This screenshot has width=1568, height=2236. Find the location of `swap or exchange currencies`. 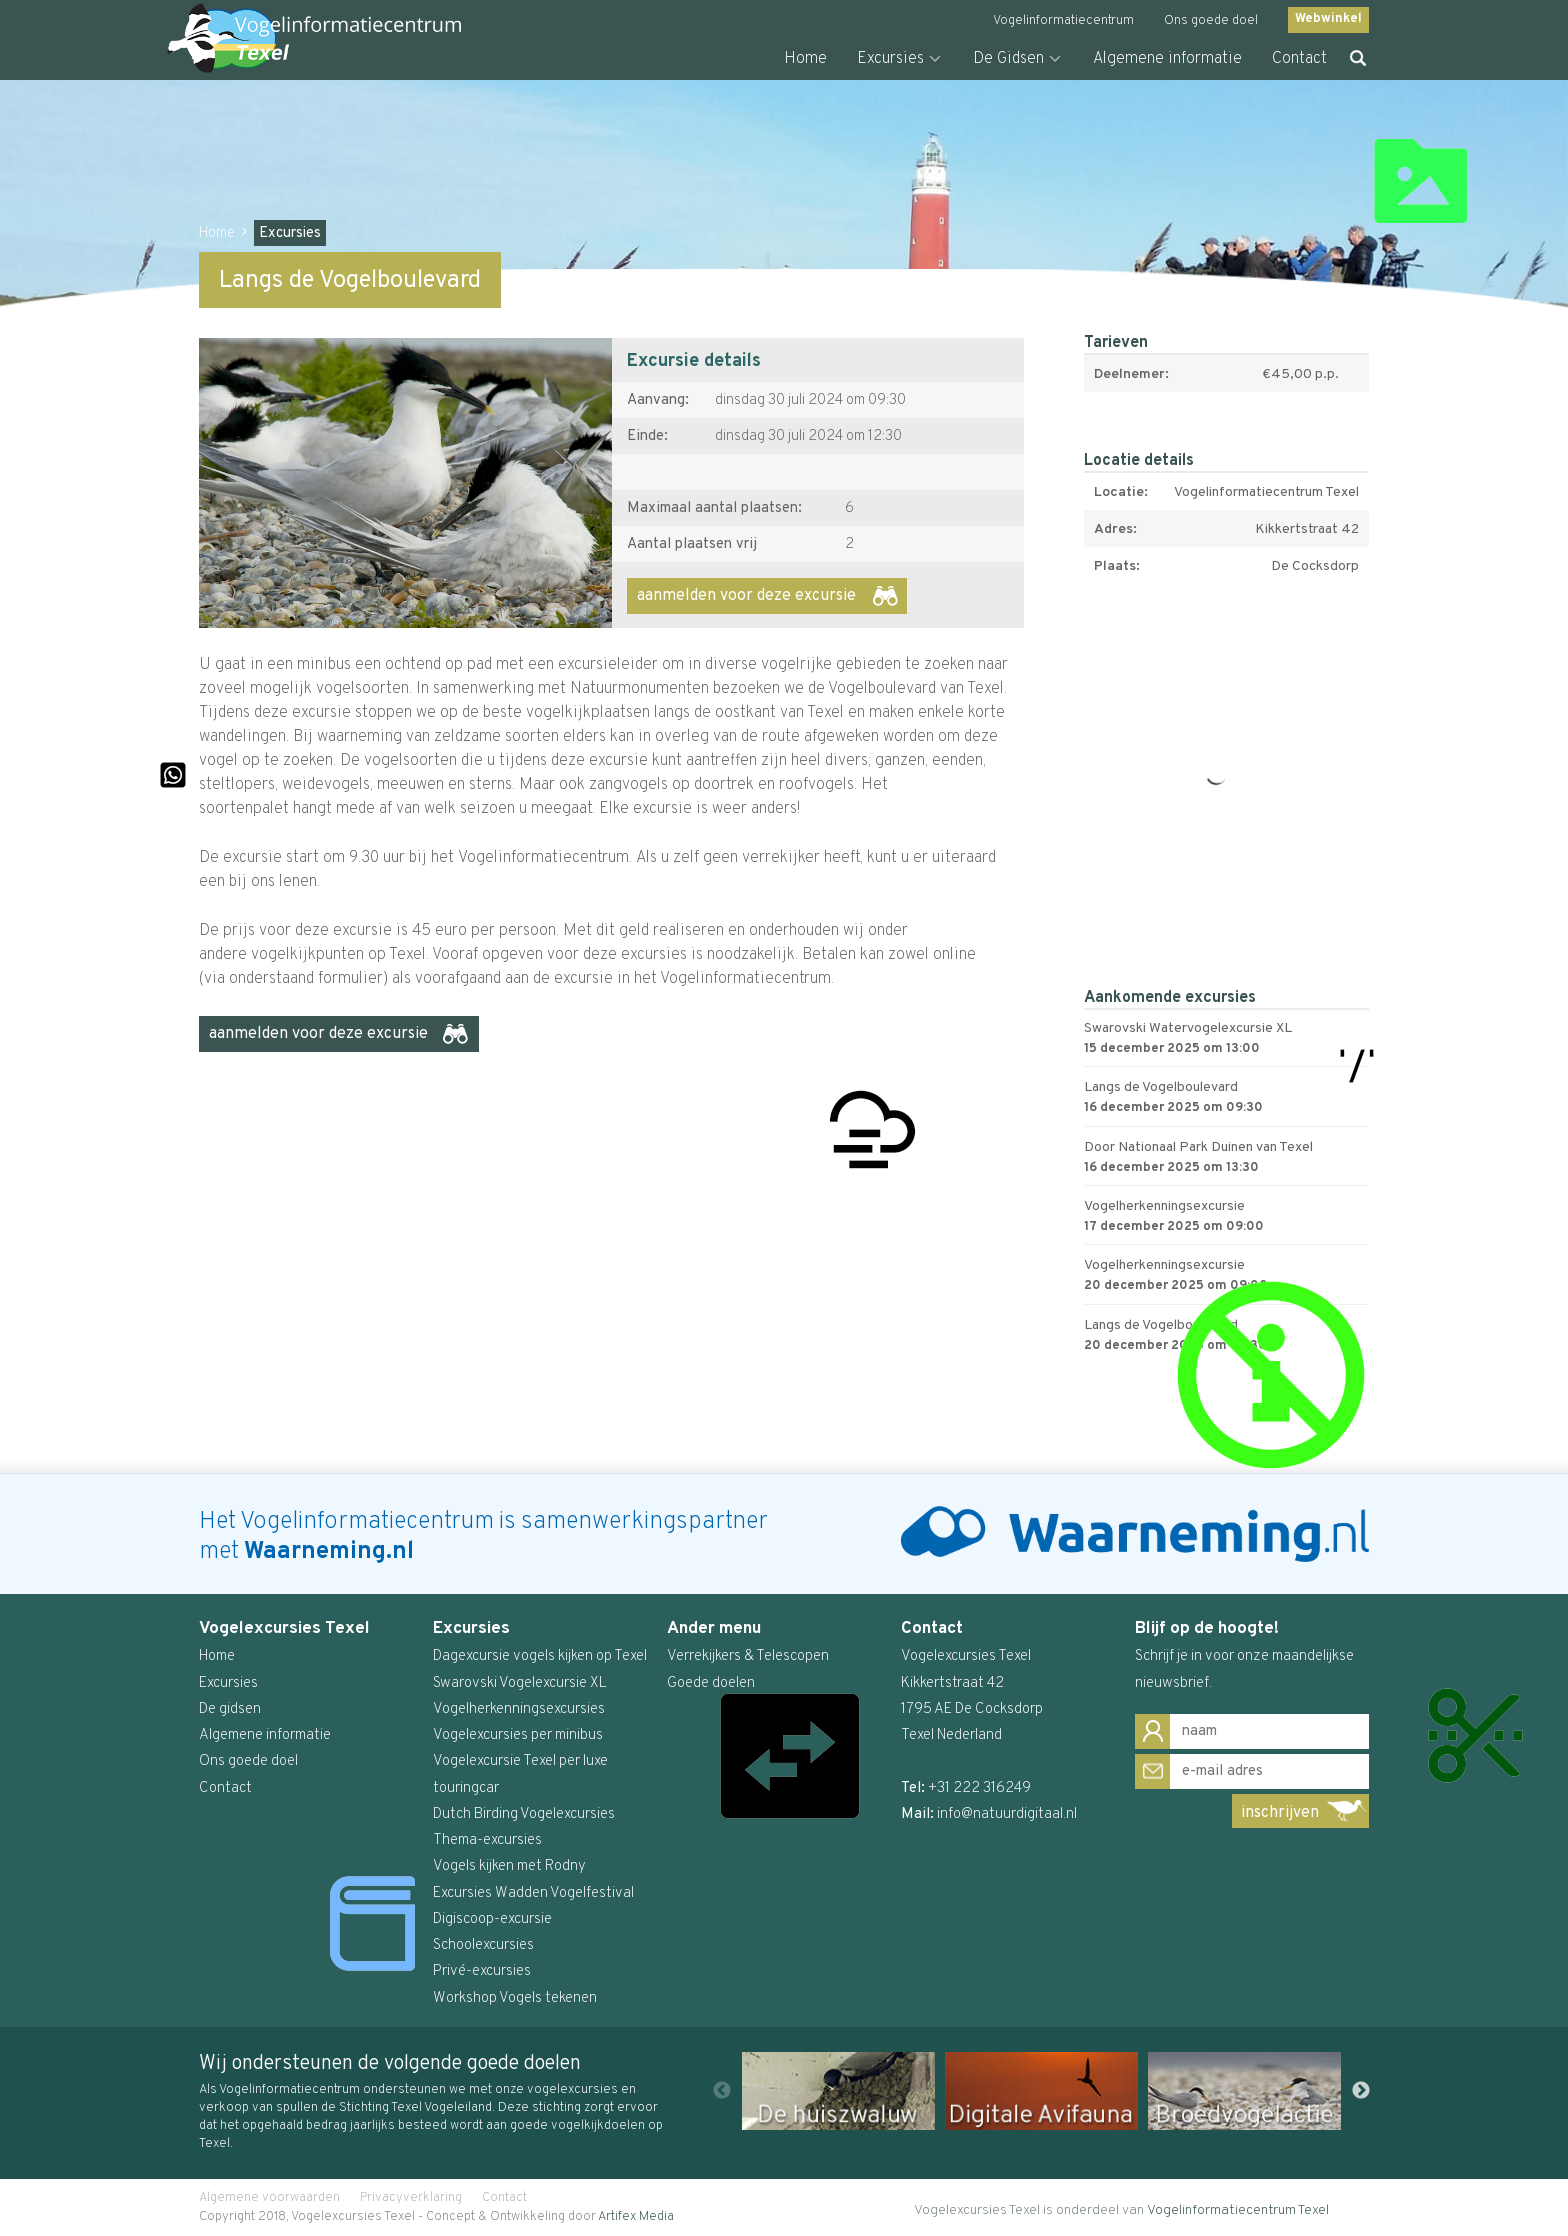

swap or exchange currencies is located at coordinates (790, 1756).